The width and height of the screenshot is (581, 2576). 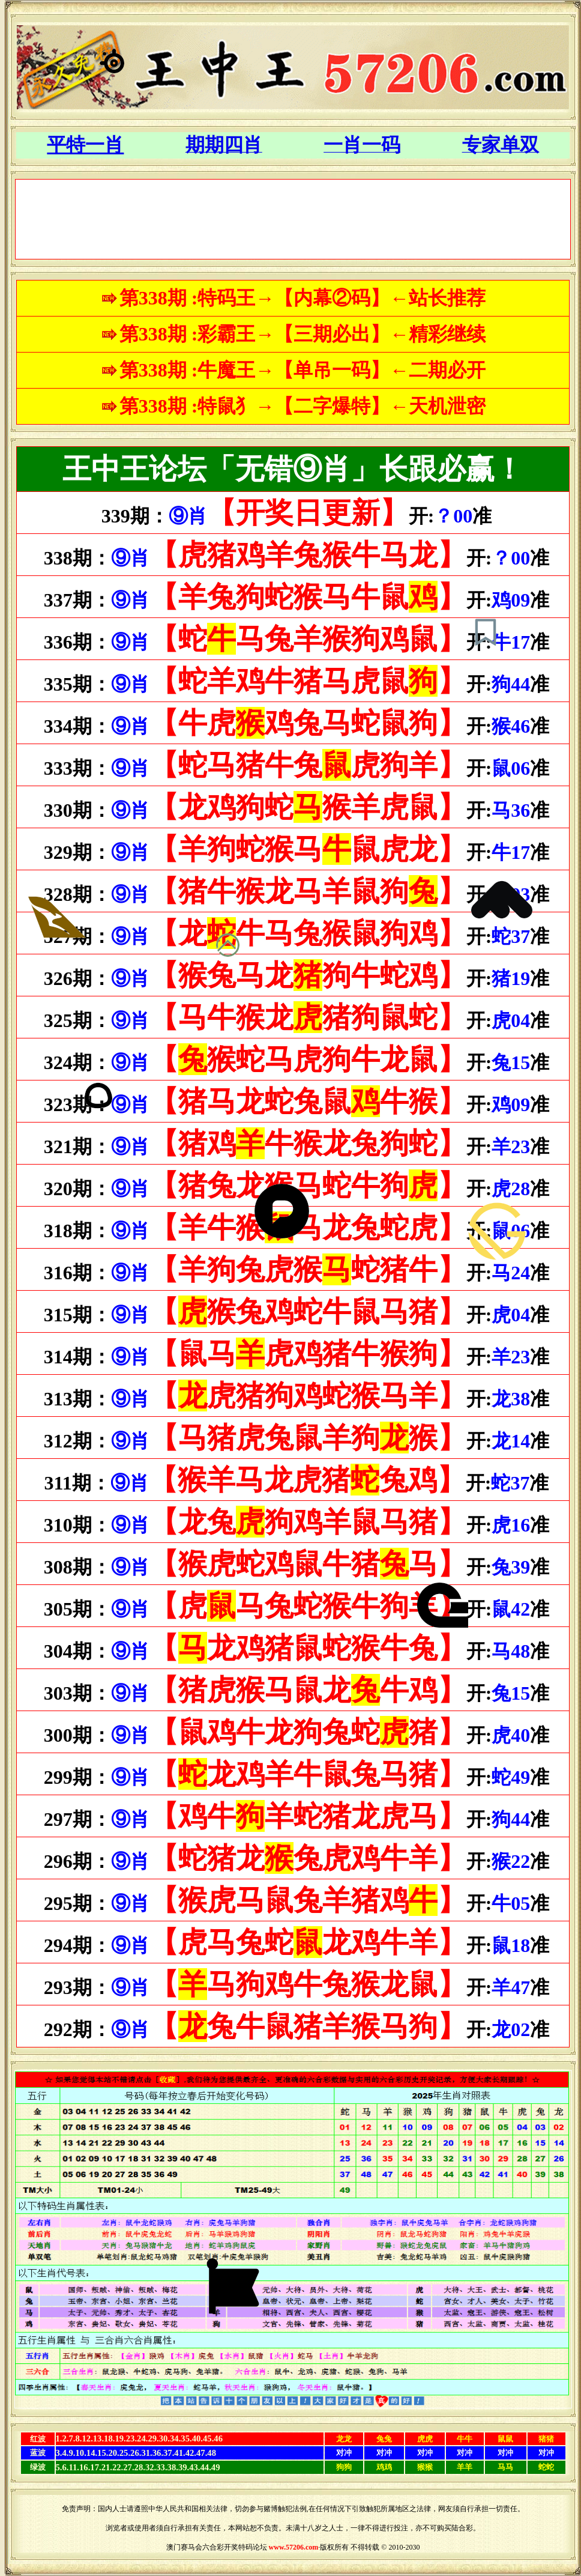 I want to click on font awesome brand logo, so click(x=233, y=2286).